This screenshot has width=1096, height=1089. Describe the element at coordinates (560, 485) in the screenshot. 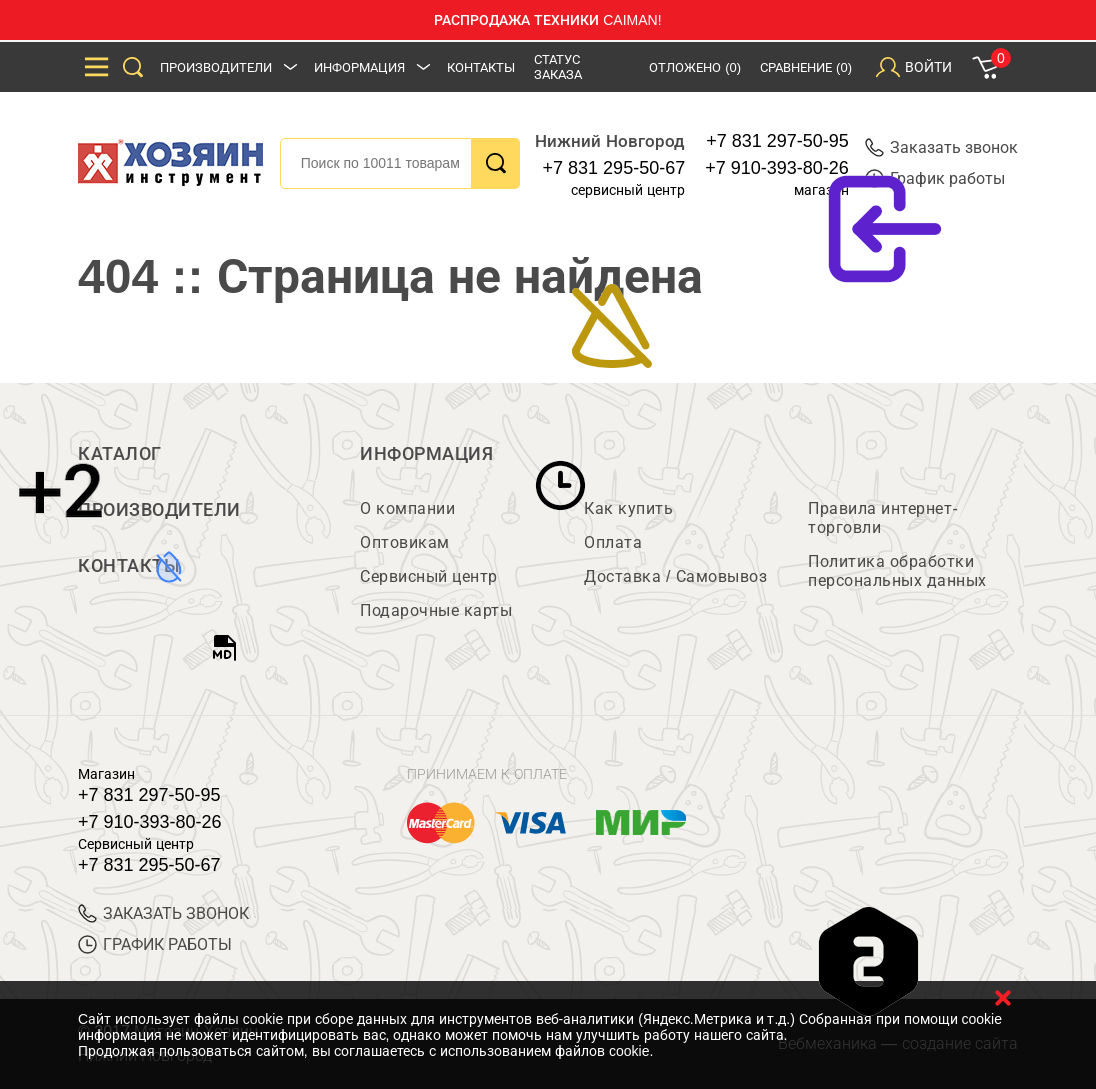

I see `view current time` at that location.